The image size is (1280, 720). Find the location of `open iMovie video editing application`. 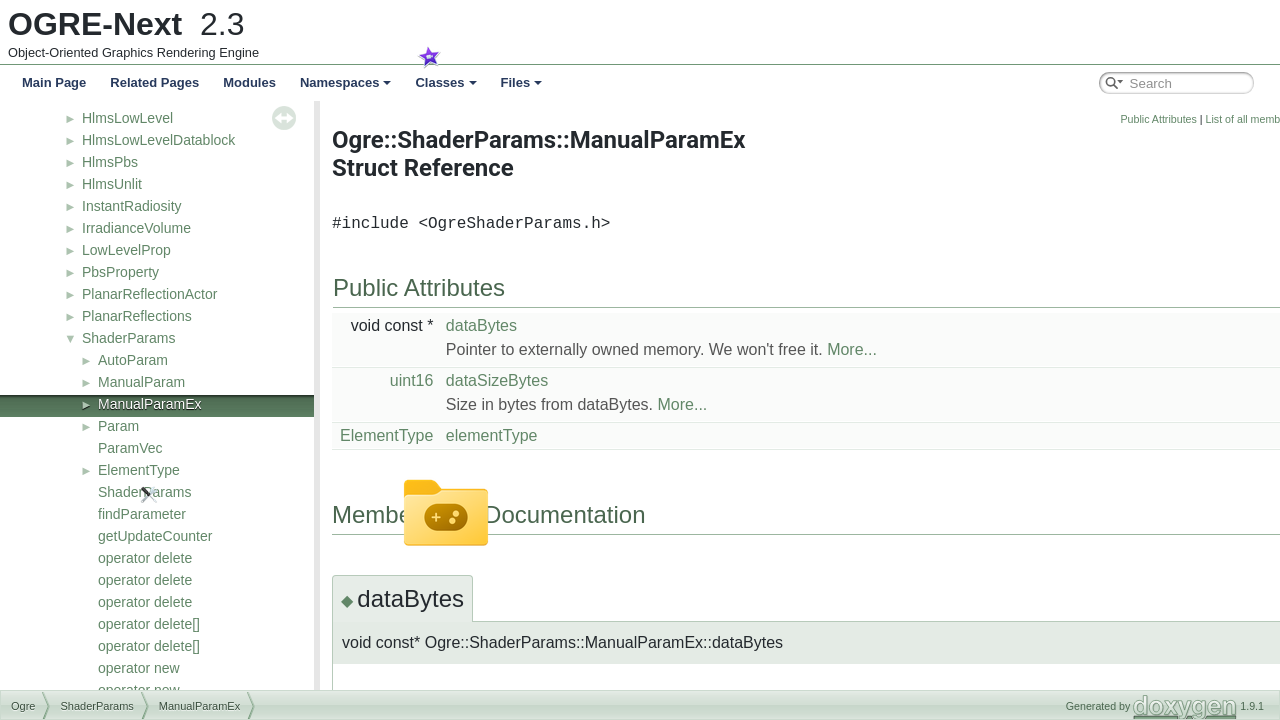

open iMovie video editing application is located at coordinates (429, 57).